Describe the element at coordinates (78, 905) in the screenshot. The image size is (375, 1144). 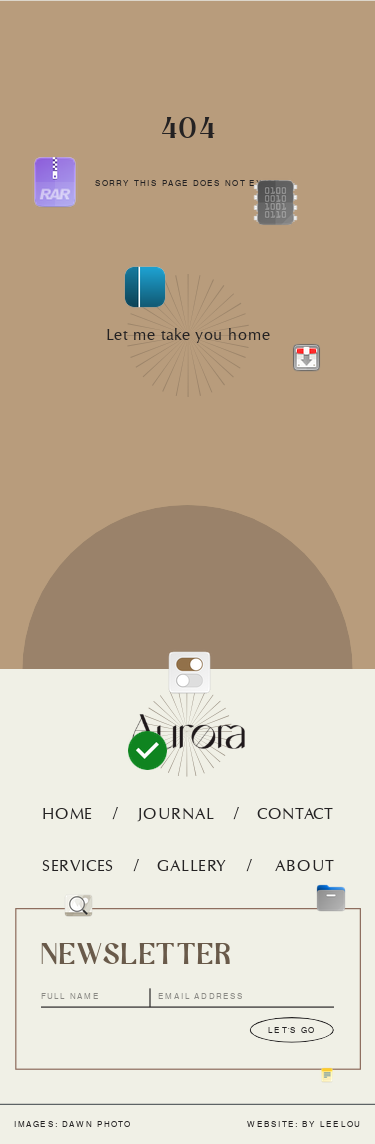
I see `open the photo viewer application` at that location.